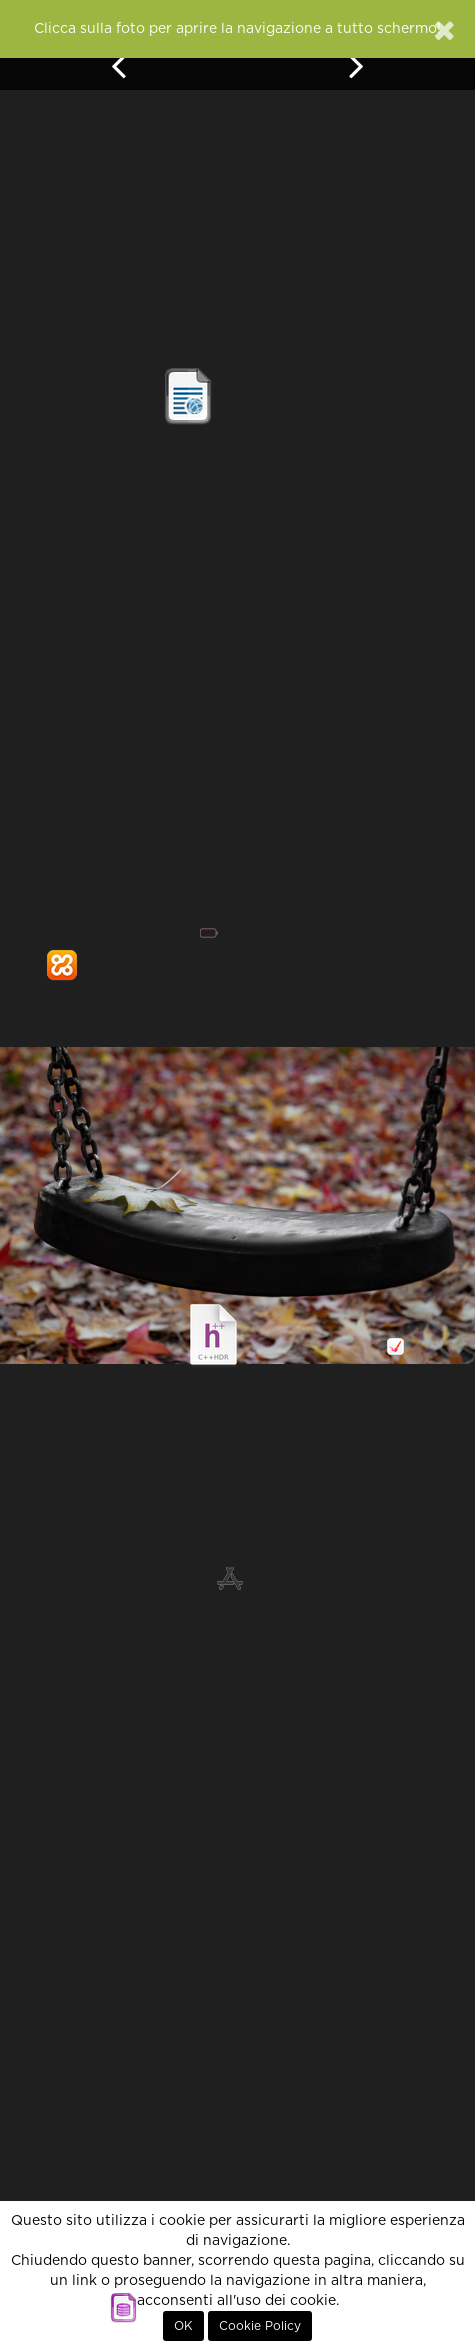 The image size is (475, 2351). I want to click on open gnome paint application, so click(395, 1346).